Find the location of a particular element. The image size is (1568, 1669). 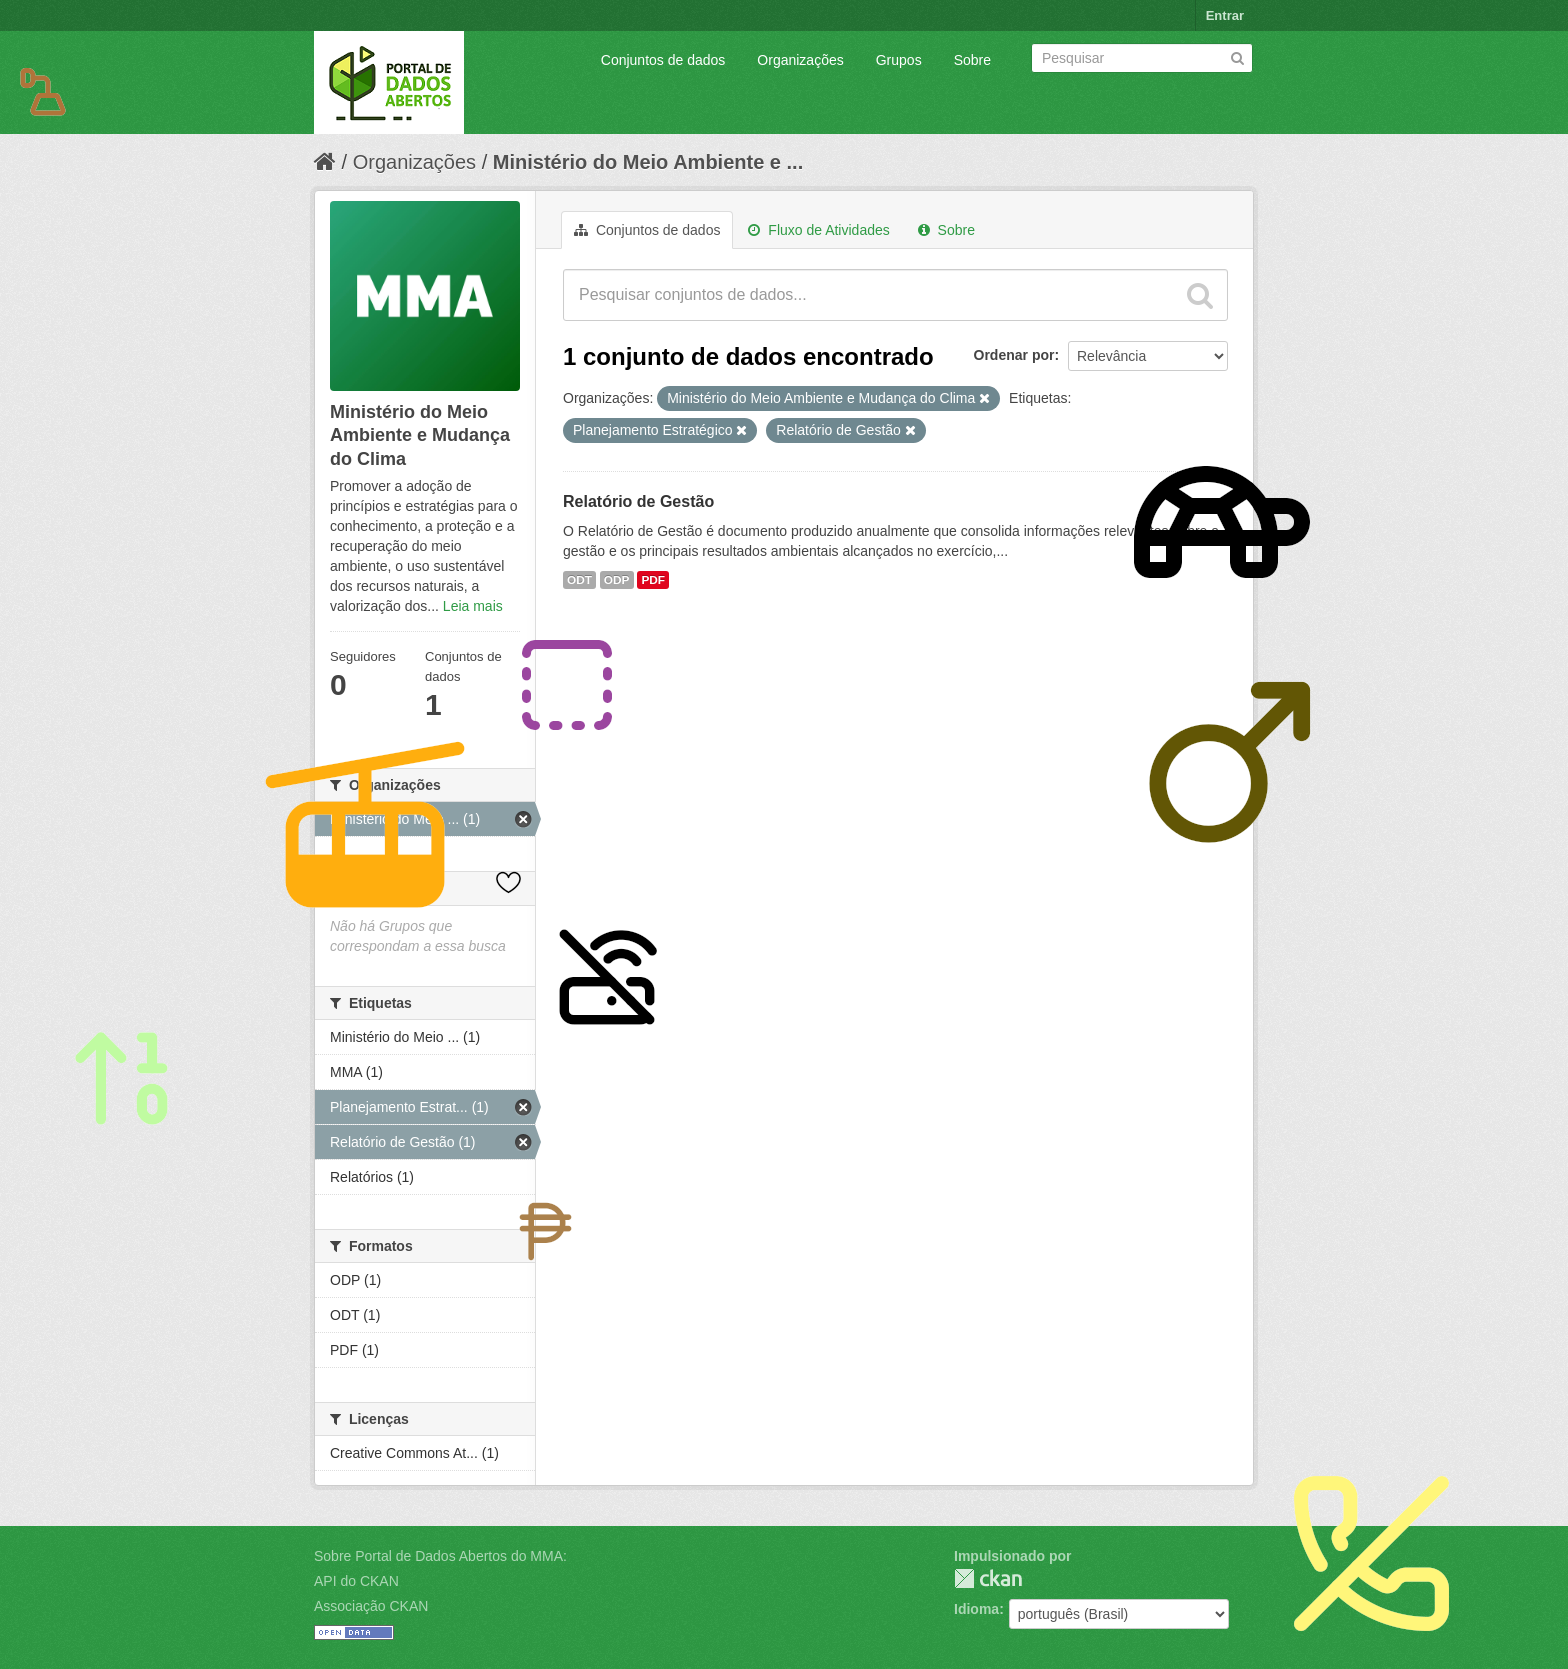

indicates male gender selection is located at coordinates (1225, 766).